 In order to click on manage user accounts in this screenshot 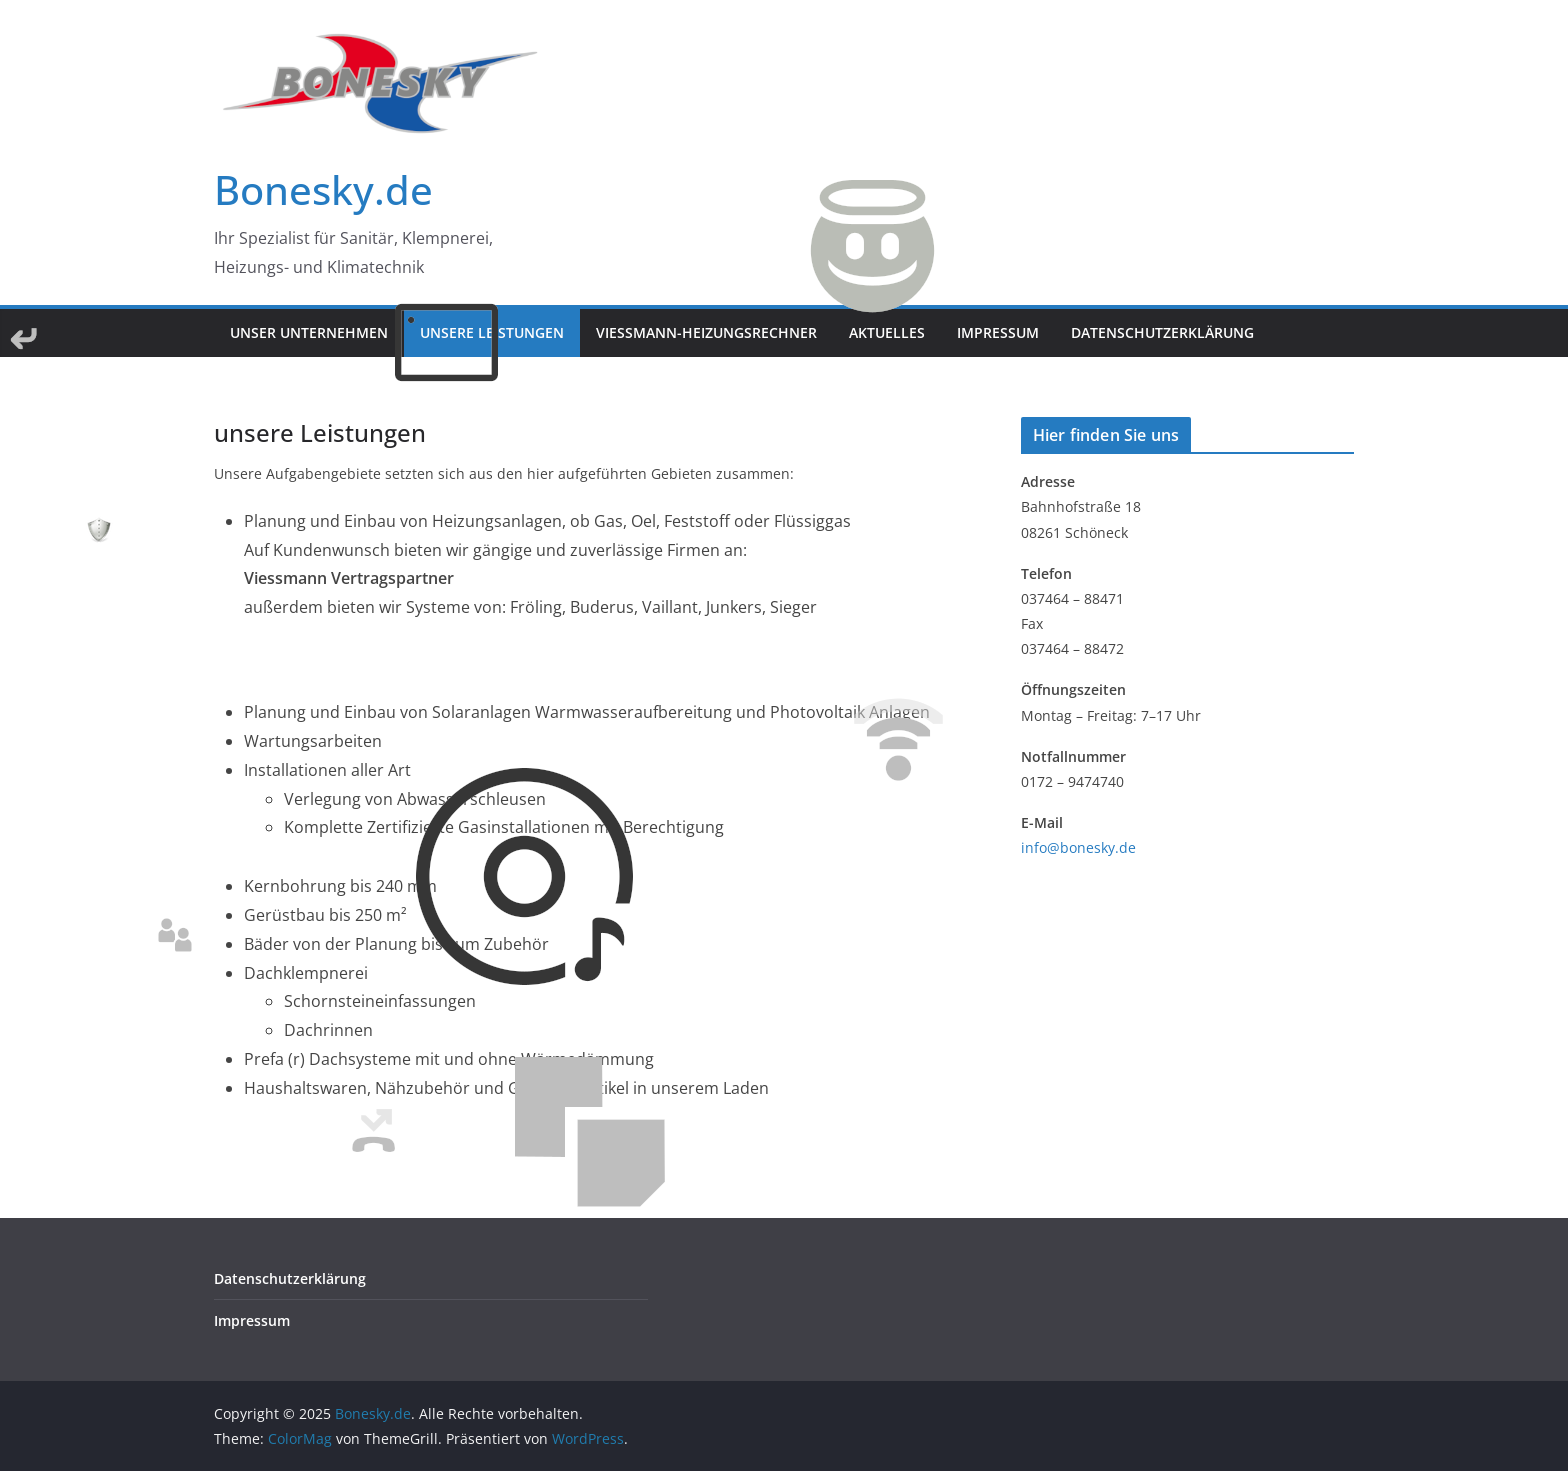, I will do `click(175, 935)`.